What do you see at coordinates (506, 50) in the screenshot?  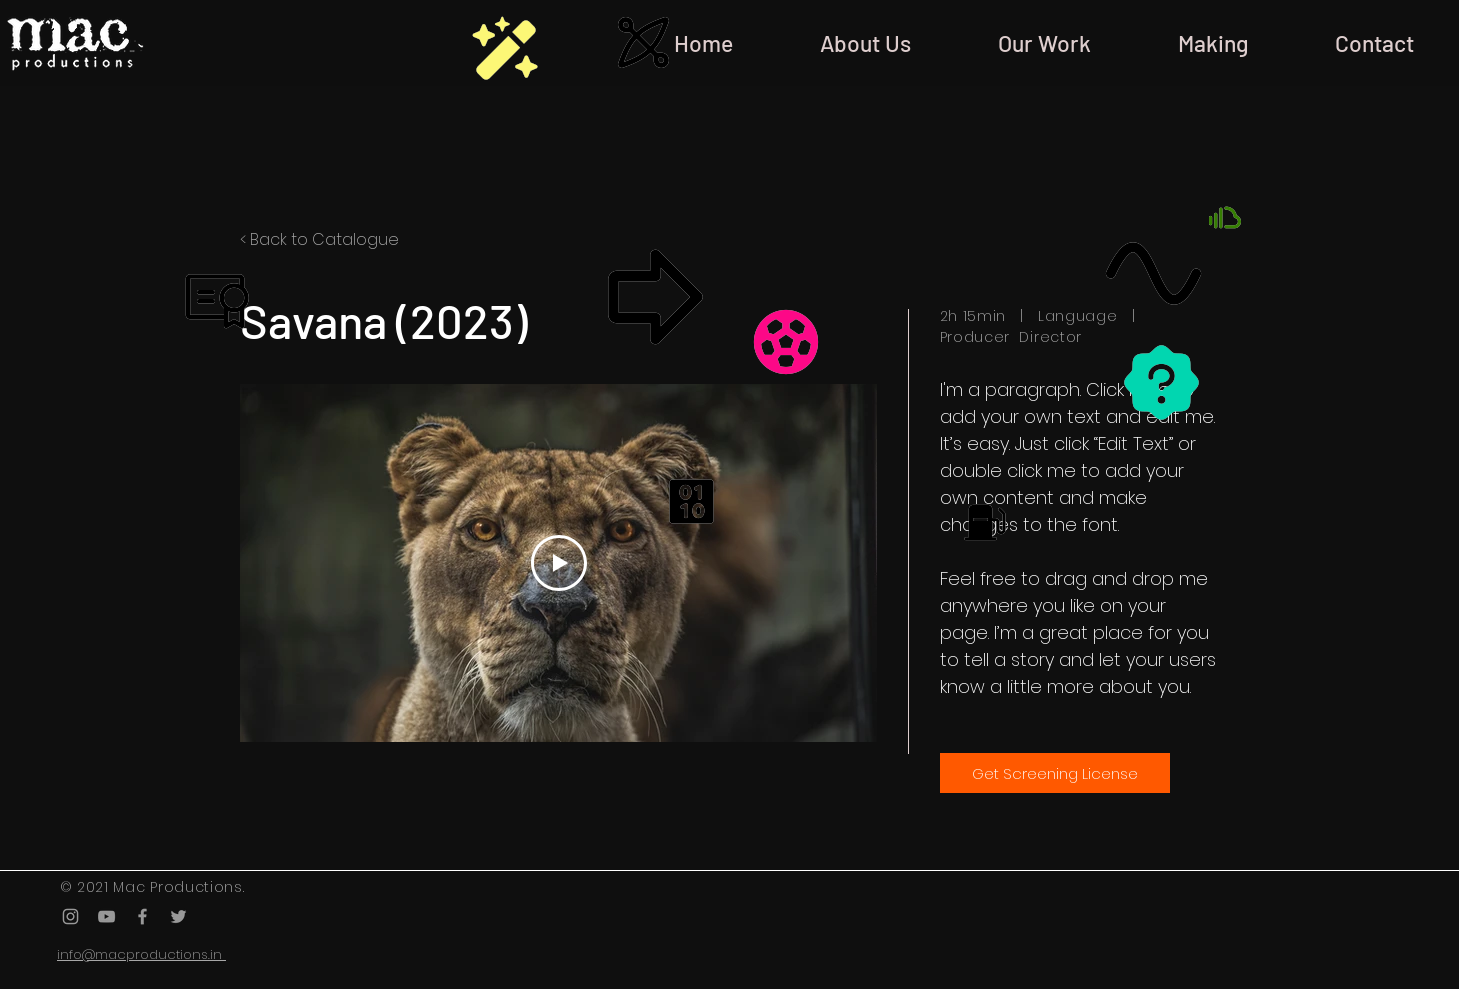 I see `apply automatic enhancements or effects` at bounding box center [506, 50].